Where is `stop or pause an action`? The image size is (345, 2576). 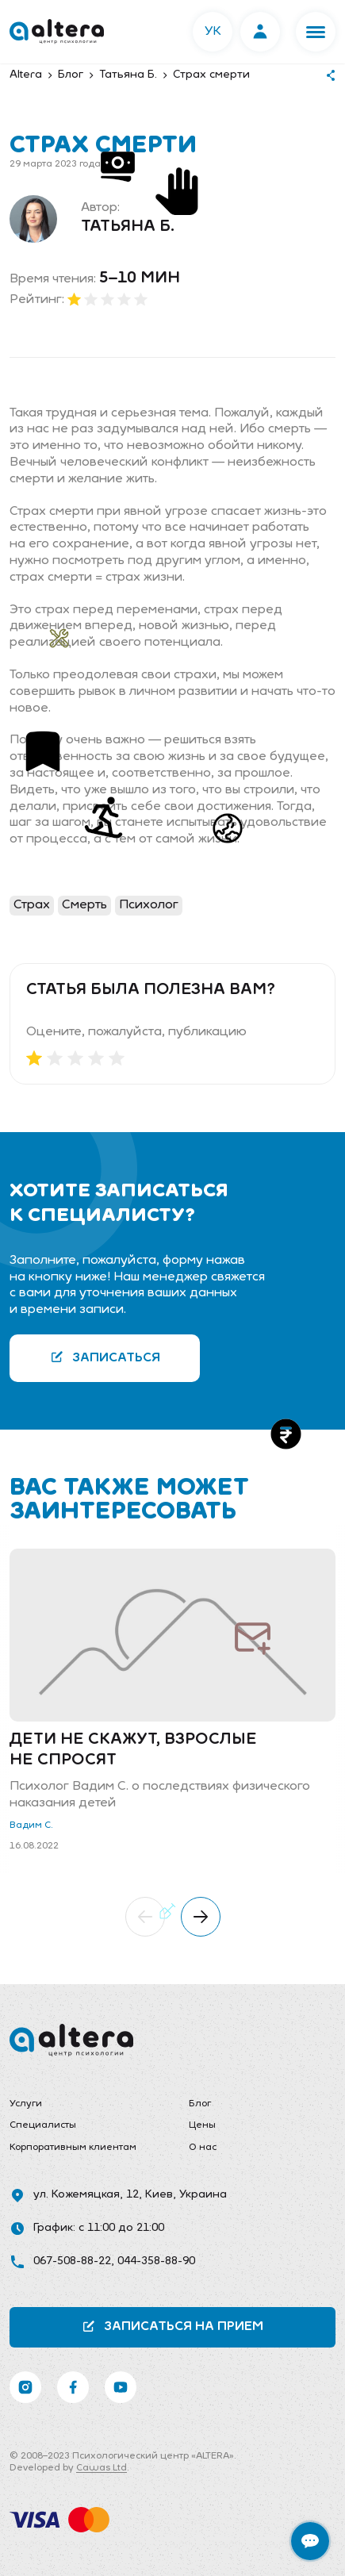 stop or pause an action is located at coordinates (176, 191).